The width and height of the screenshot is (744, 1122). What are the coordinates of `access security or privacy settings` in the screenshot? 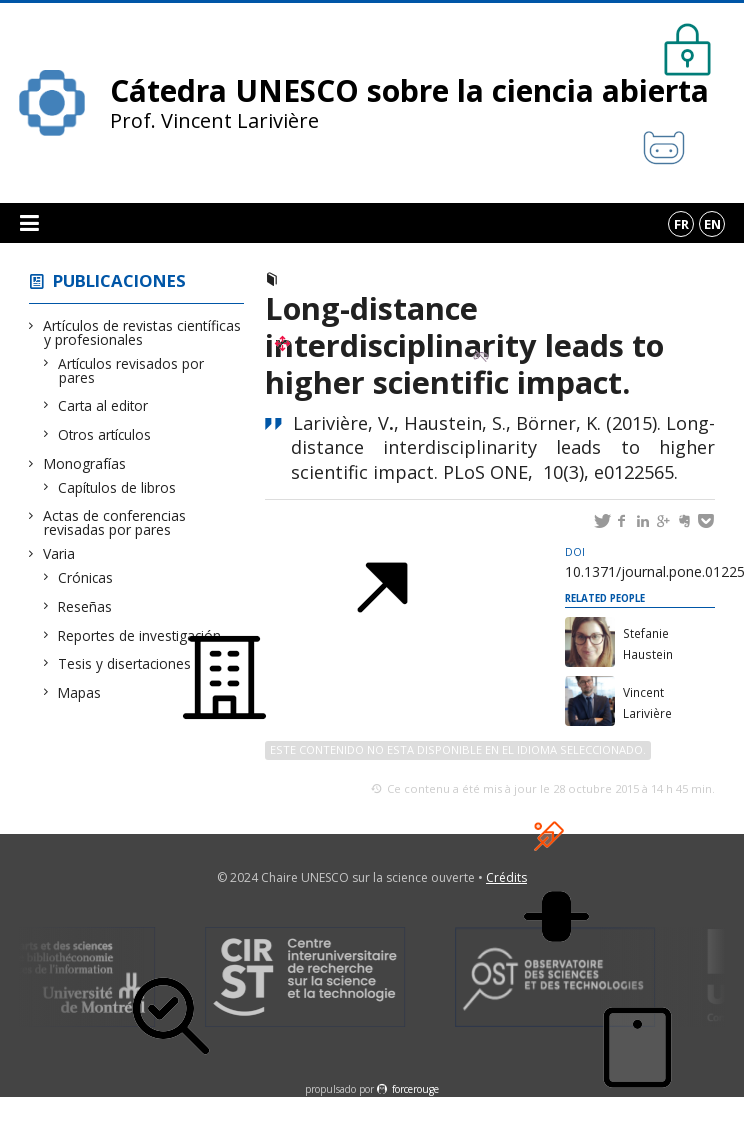 It's located at (687, 52).